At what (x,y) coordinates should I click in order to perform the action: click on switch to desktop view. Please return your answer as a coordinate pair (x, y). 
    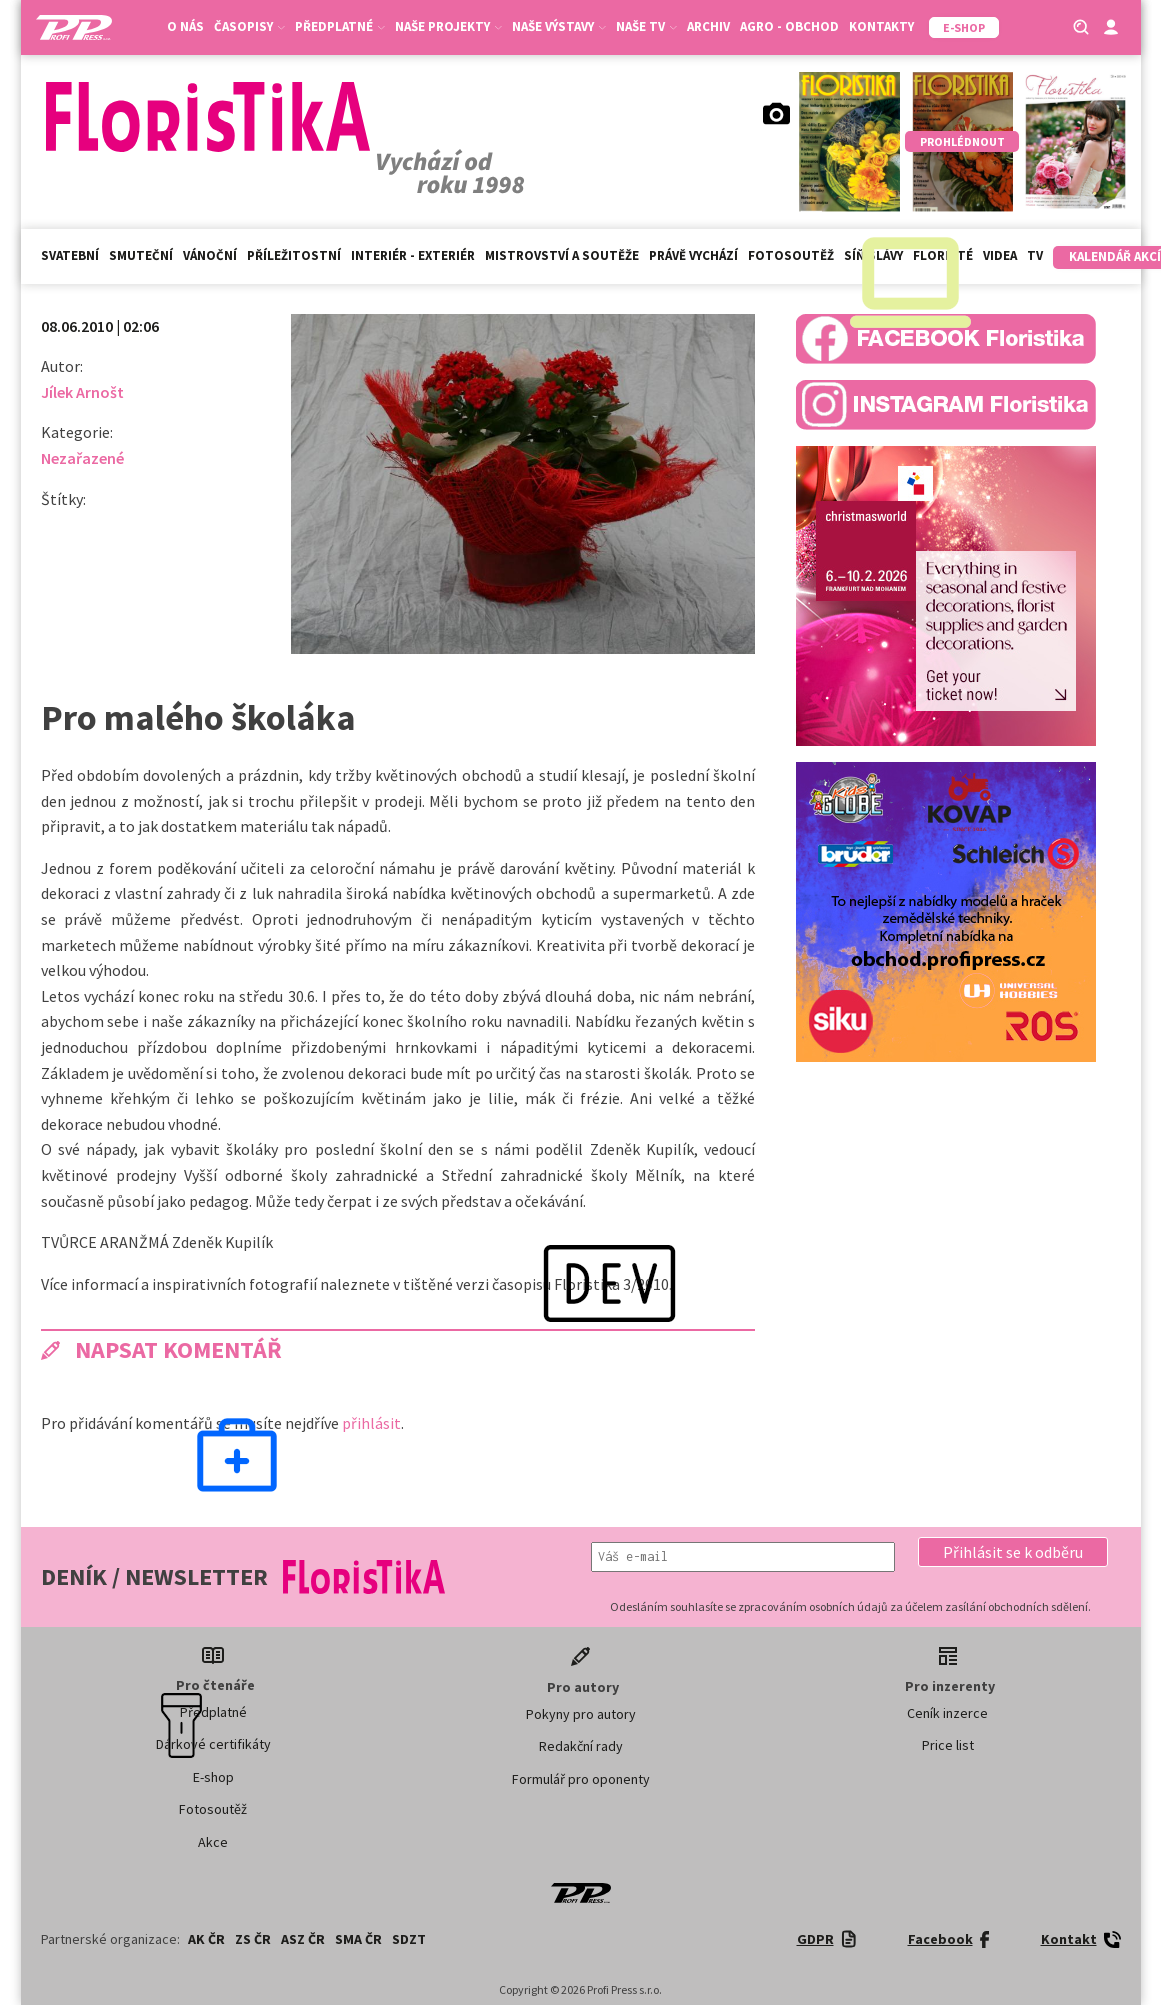
    Looking at the image, I should click on (910, 279).